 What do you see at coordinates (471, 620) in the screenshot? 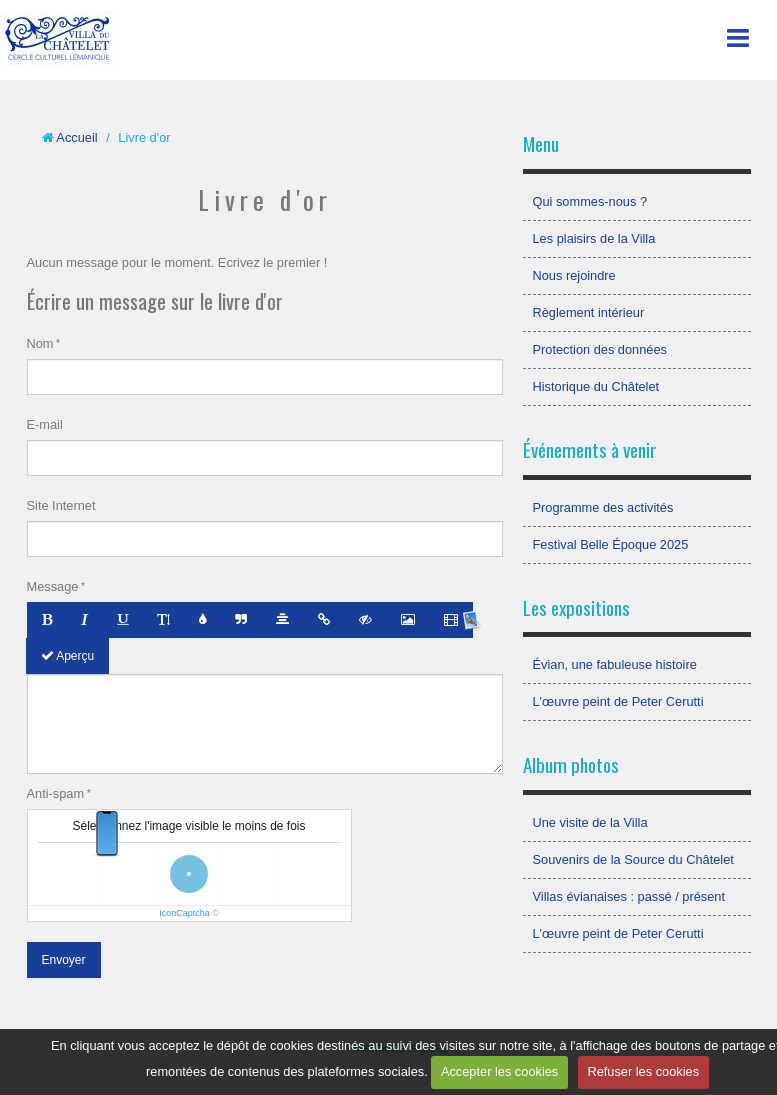
I see `share content via email` at bounding box center [471, 620].